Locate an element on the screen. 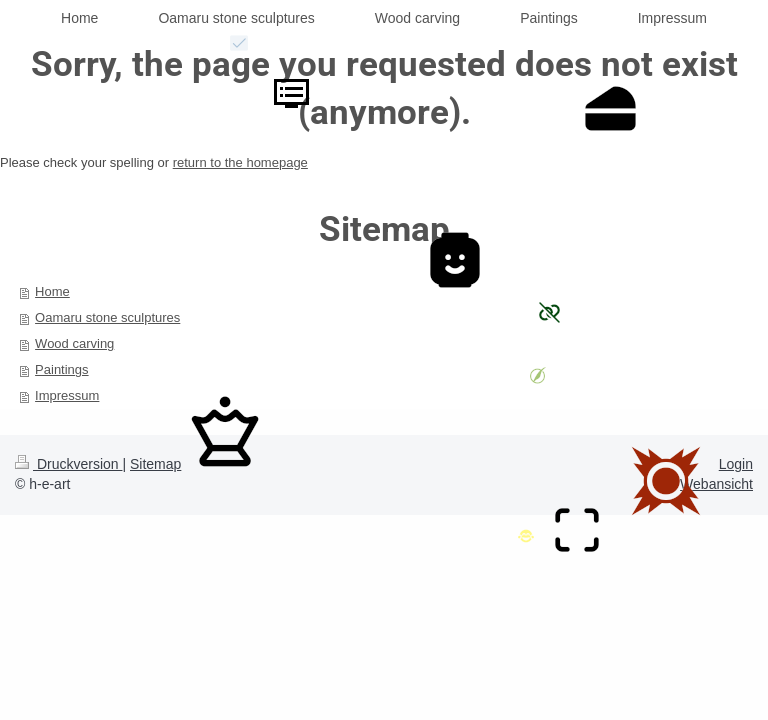  unlink or disconnect items is located at coordinates (549, 312).